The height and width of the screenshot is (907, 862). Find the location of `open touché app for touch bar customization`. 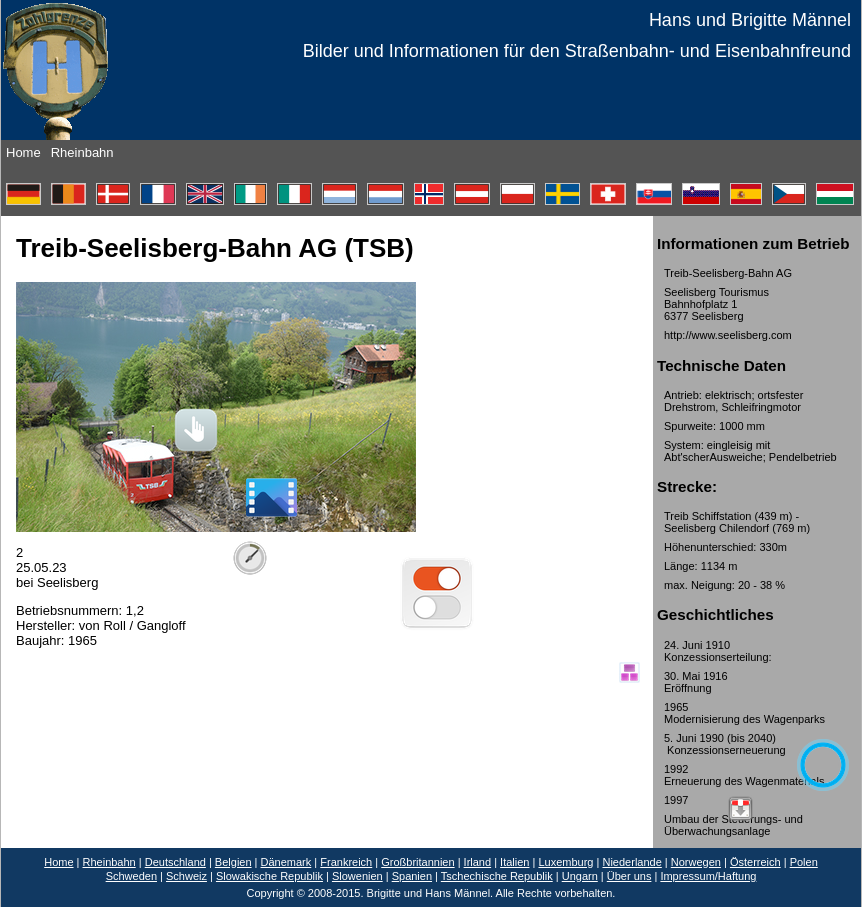

open touché app for touch bar customization is located at coordinates (196, 430).